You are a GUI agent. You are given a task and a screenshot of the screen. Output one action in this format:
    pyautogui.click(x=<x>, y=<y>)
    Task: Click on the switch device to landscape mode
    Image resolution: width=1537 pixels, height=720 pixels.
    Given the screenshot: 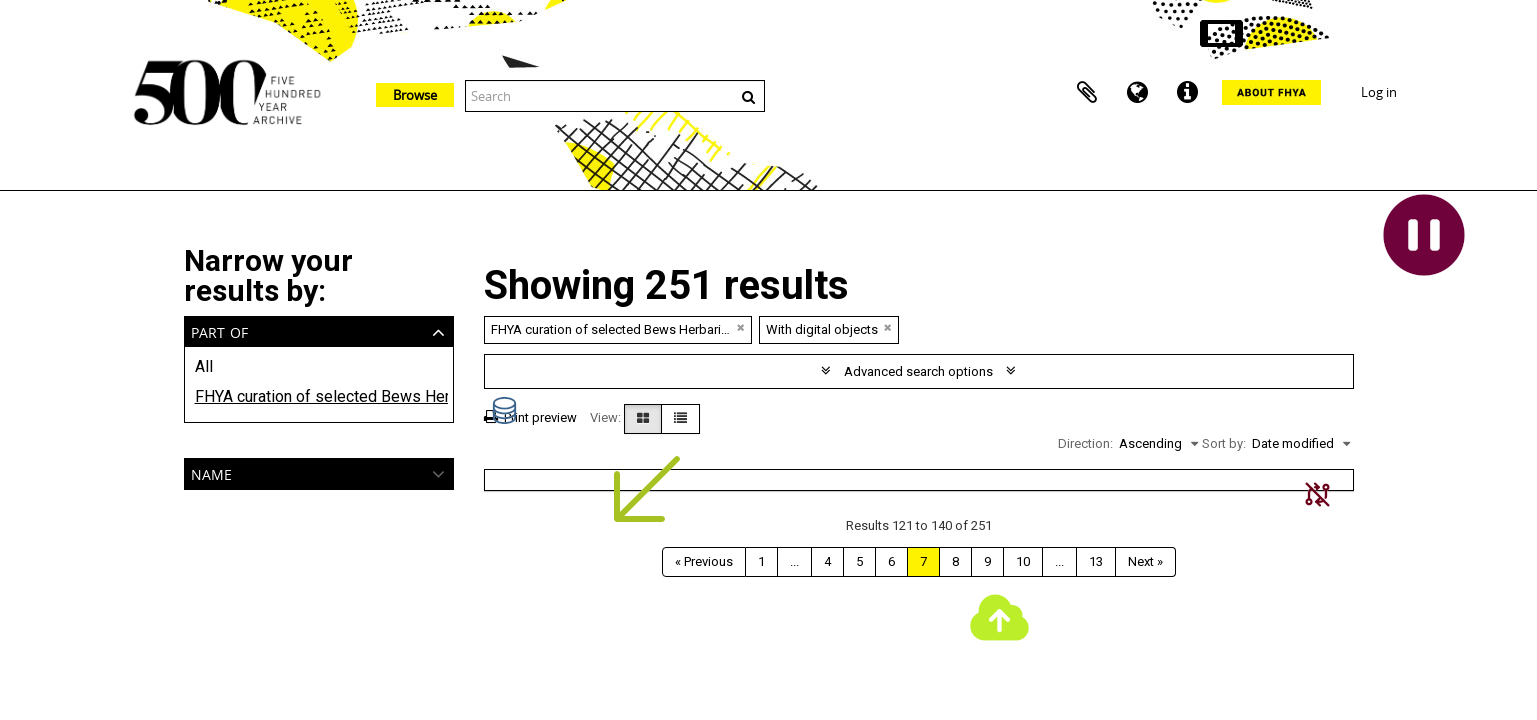 What is the action you would take?
    pyautogui.click(x=1221, y=33)
    